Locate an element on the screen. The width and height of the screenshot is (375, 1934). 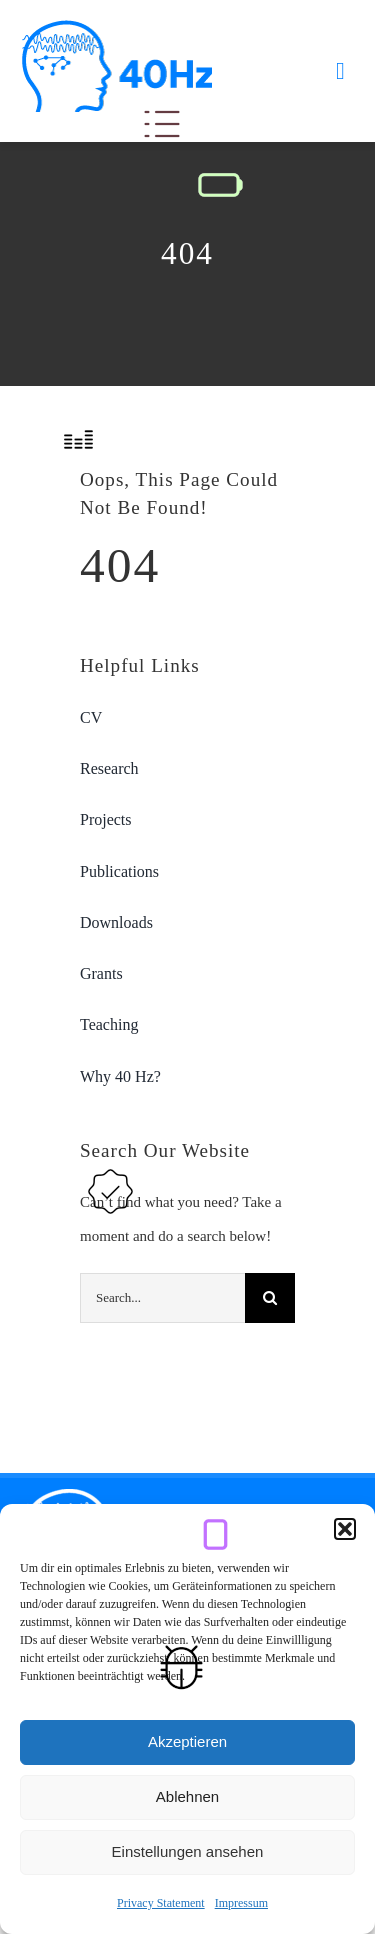
indicates verified or authenticated status is located at coordinates (110, 1191).